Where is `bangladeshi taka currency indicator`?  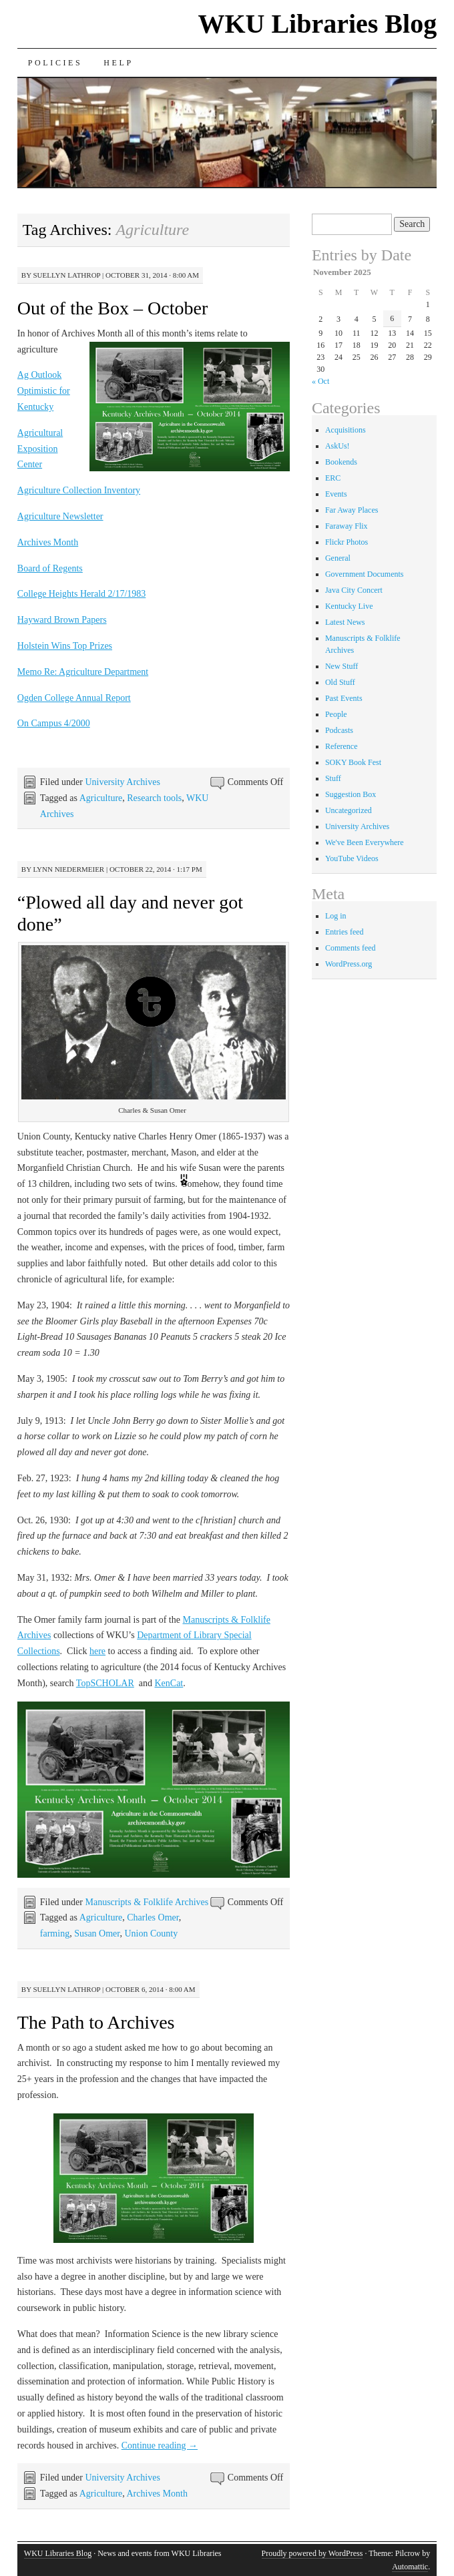
bangladeshi taka currency indicator is located at coordinates (150, 1001).